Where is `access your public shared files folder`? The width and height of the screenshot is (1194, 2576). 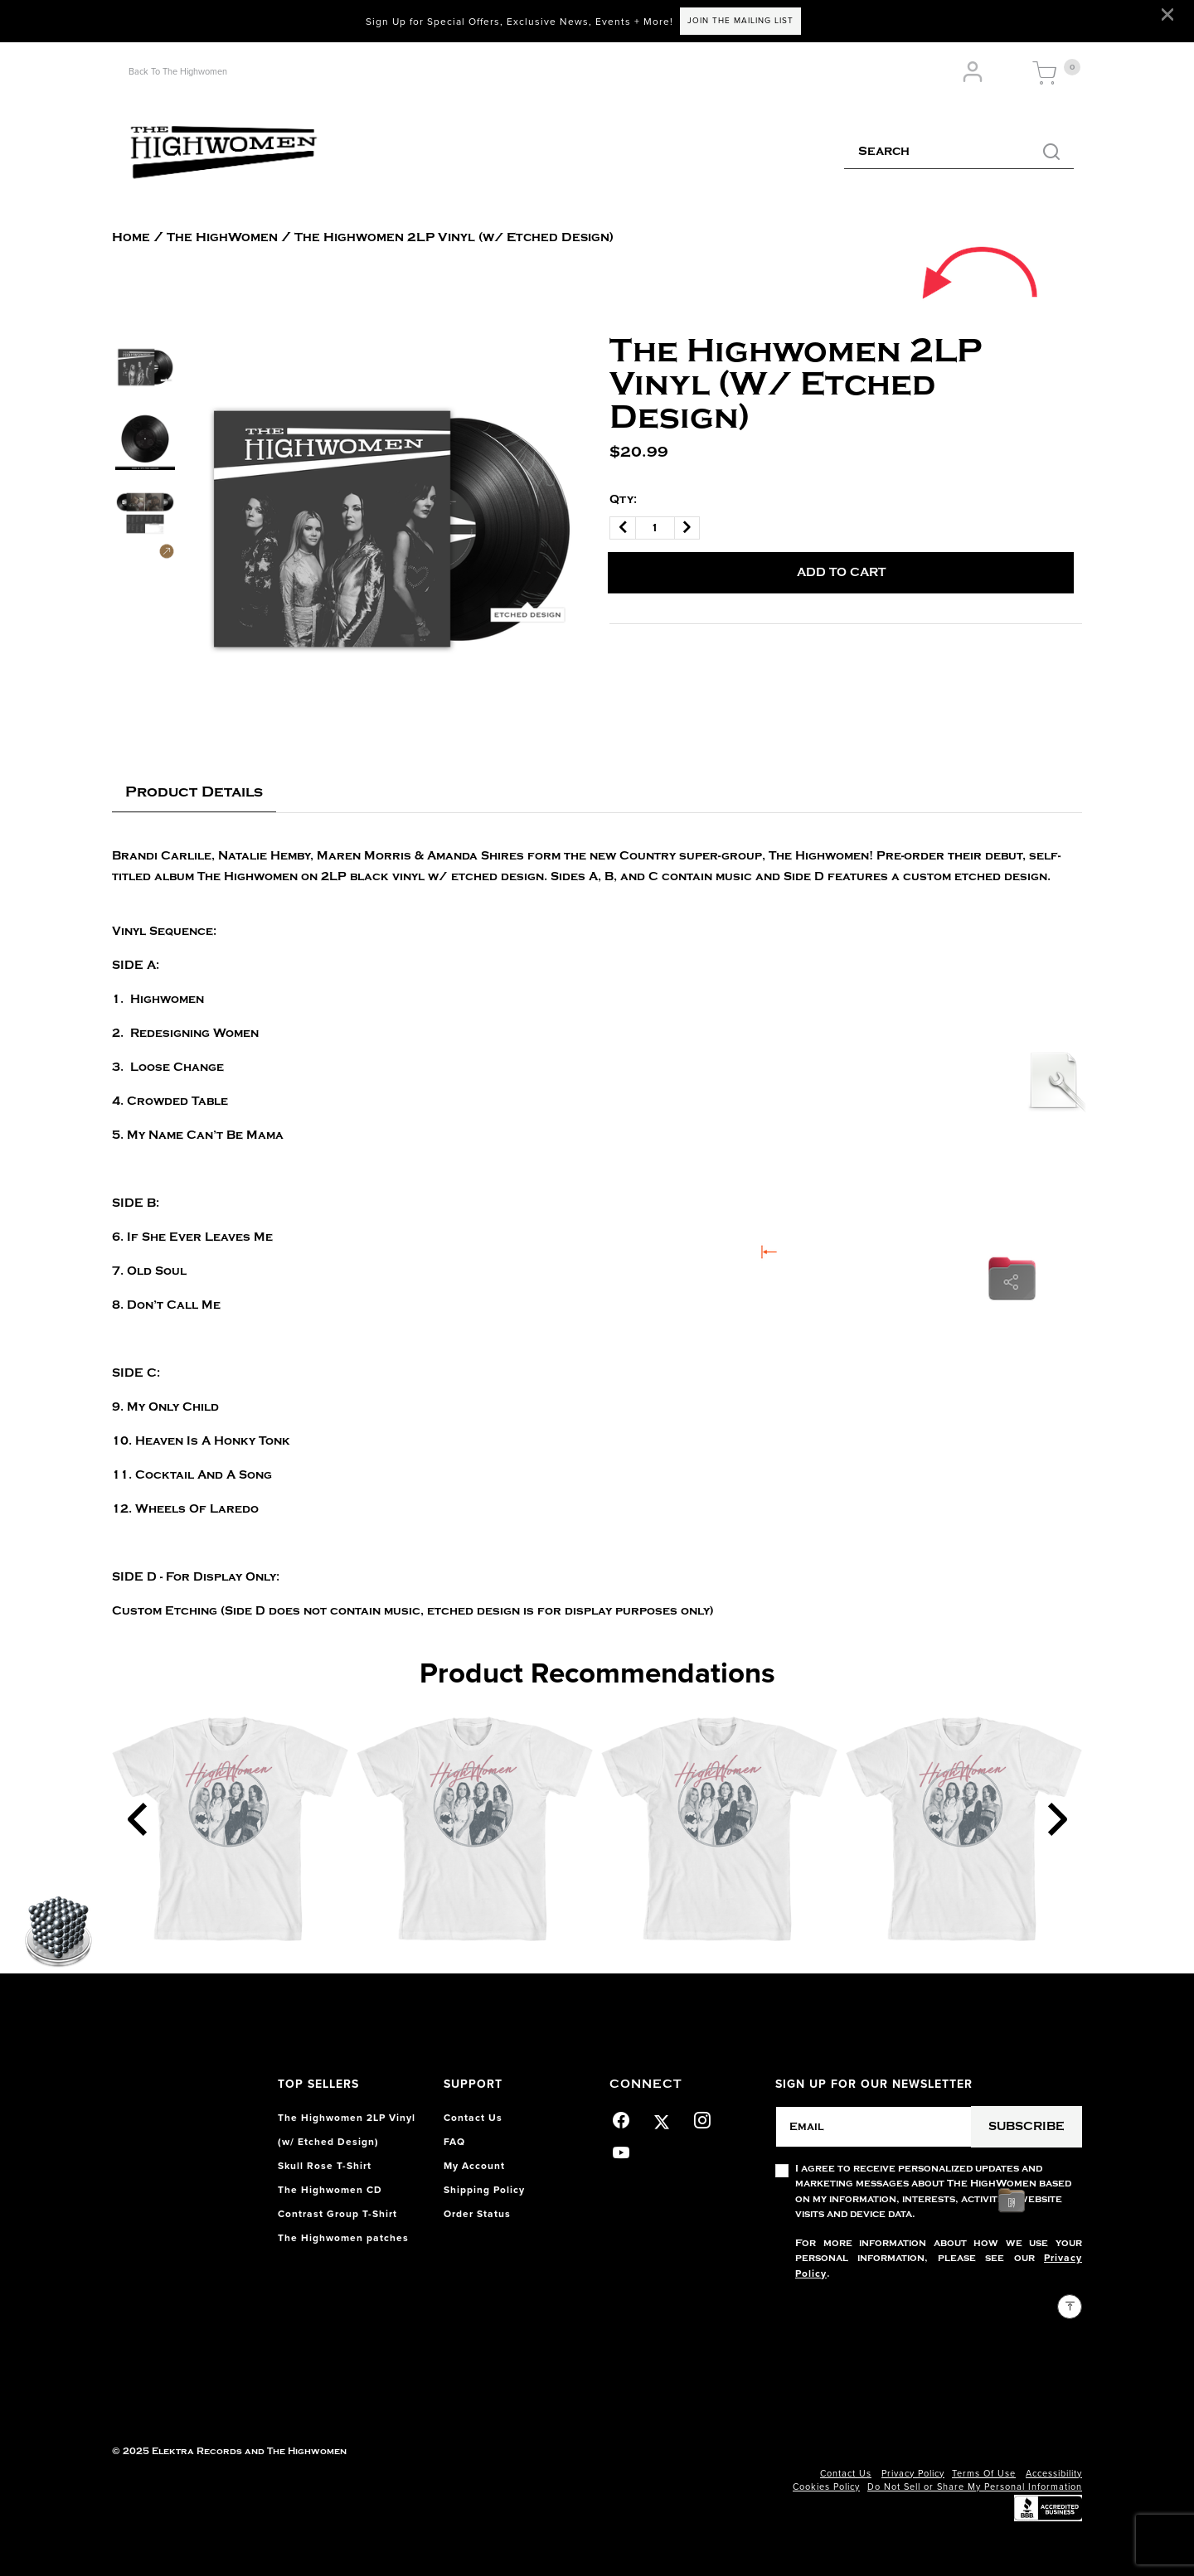
access your public shared files folder is located at coordinates (1012, 1278).